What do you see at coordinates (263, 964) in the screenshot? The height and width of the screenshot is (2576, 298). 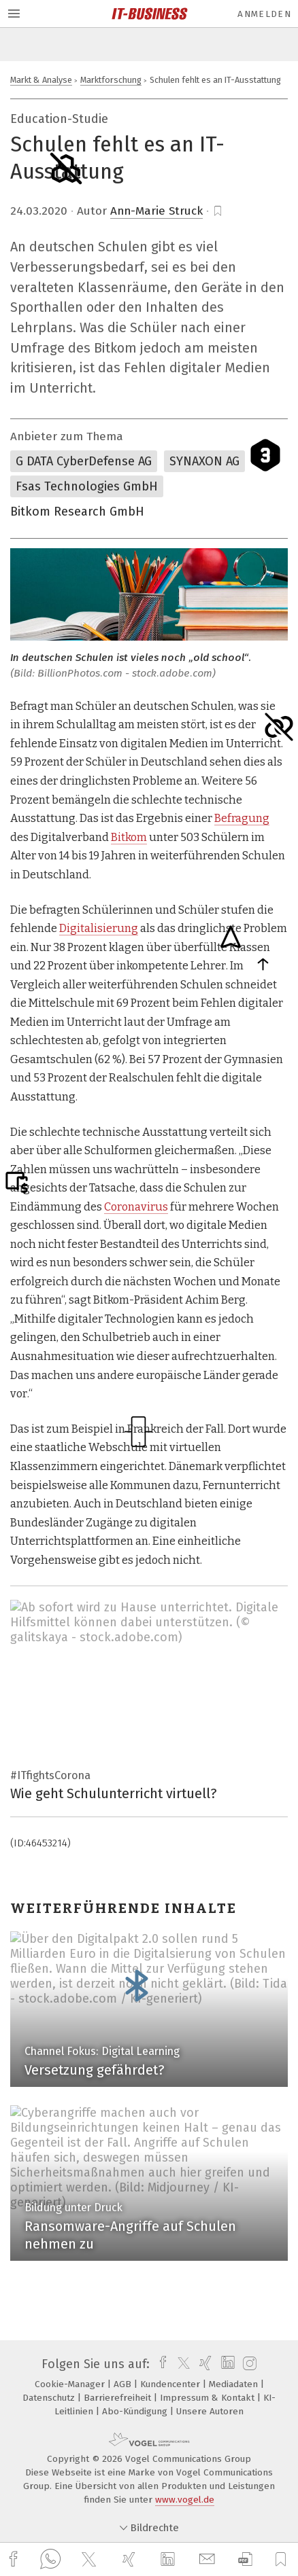 I see `scroll to top of page` at bounding box center [263, 964].